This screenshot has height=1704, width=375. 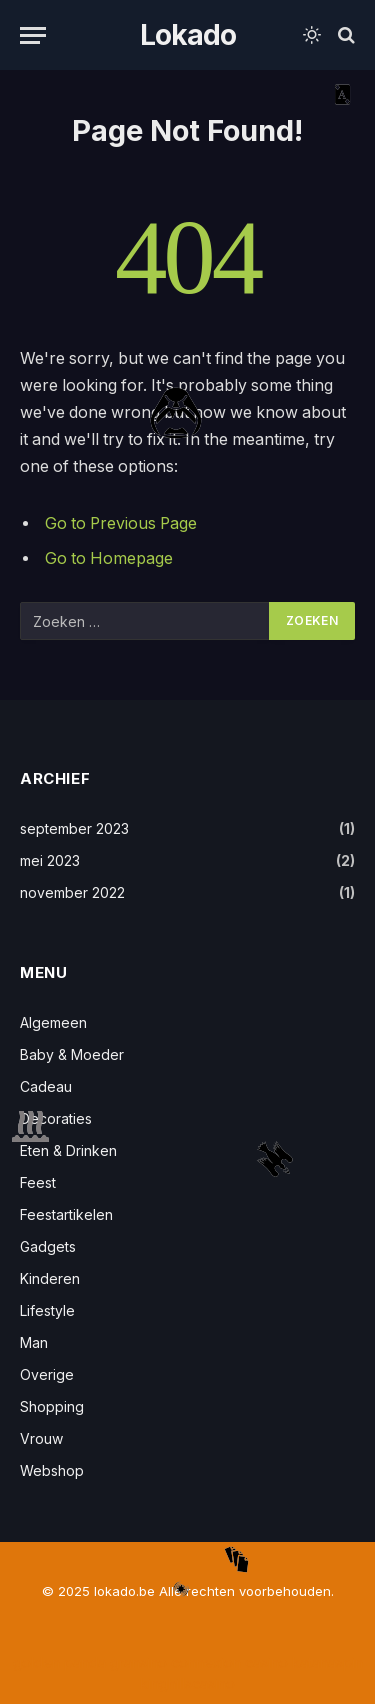 I want to click on indicates a hot surface warning, so click(x=30, y=1126).